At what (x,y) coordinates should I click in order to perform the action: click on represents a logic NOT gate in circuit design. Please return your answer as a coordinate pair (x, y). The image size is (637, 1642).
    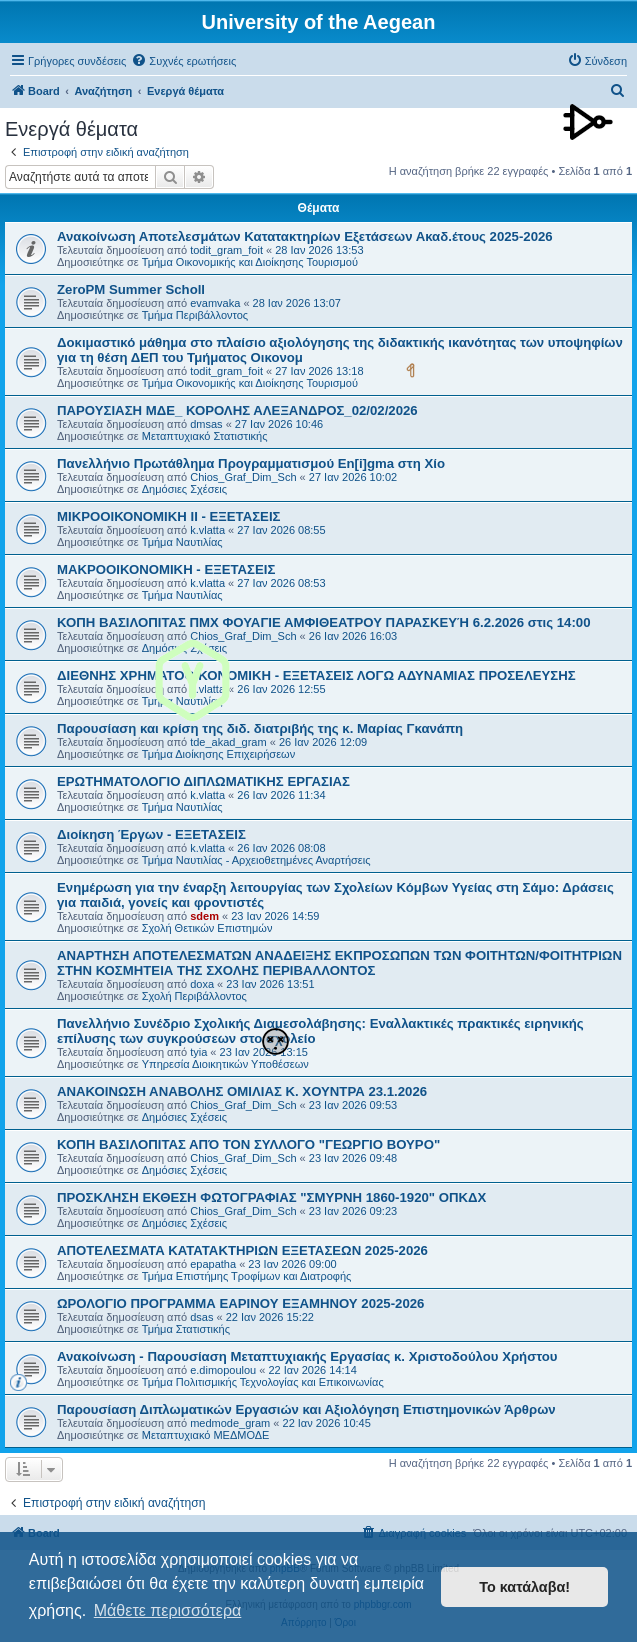
    Looking at the image, I should click on (588, 122).